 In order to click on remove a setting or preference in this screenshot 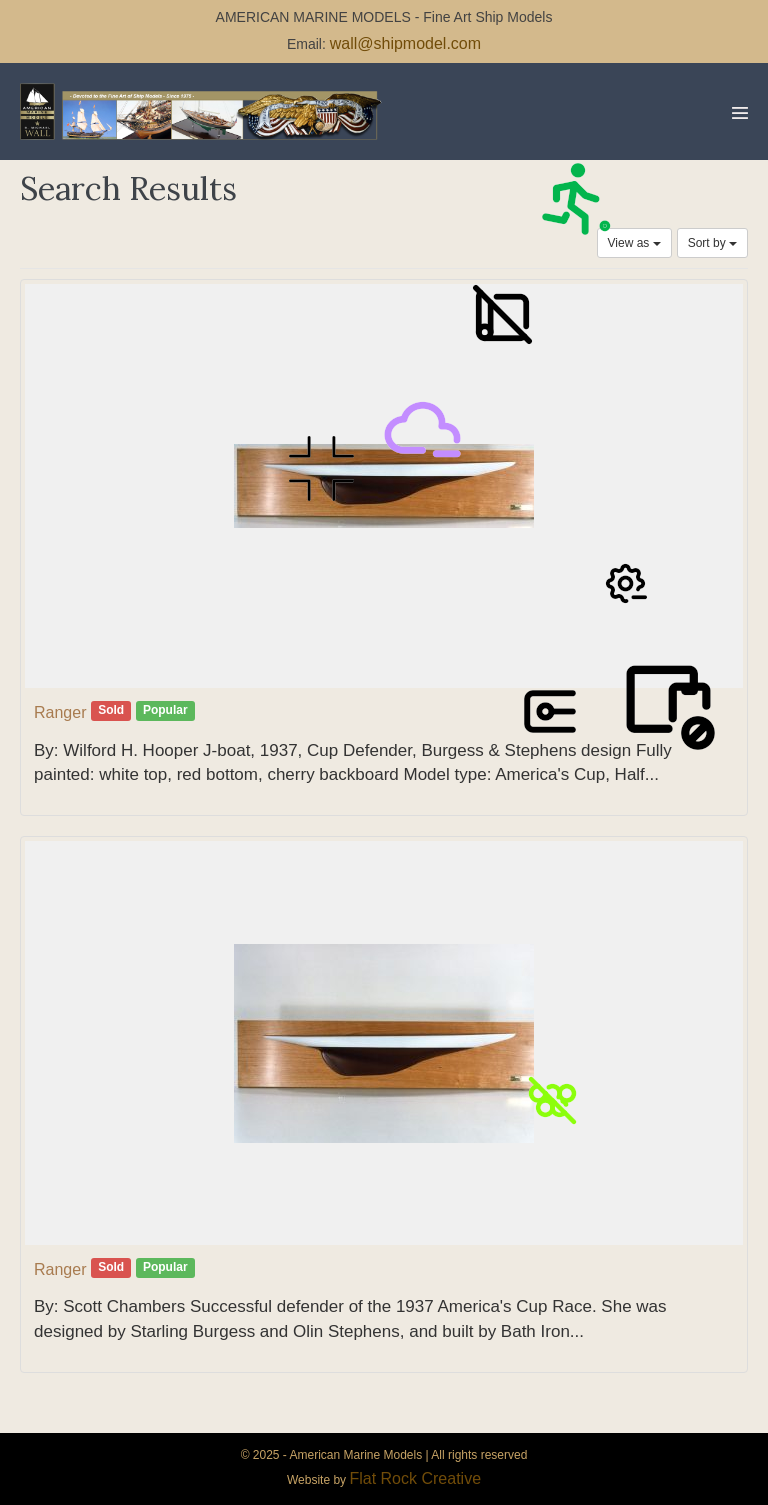, I will do `click(625, 583)`.